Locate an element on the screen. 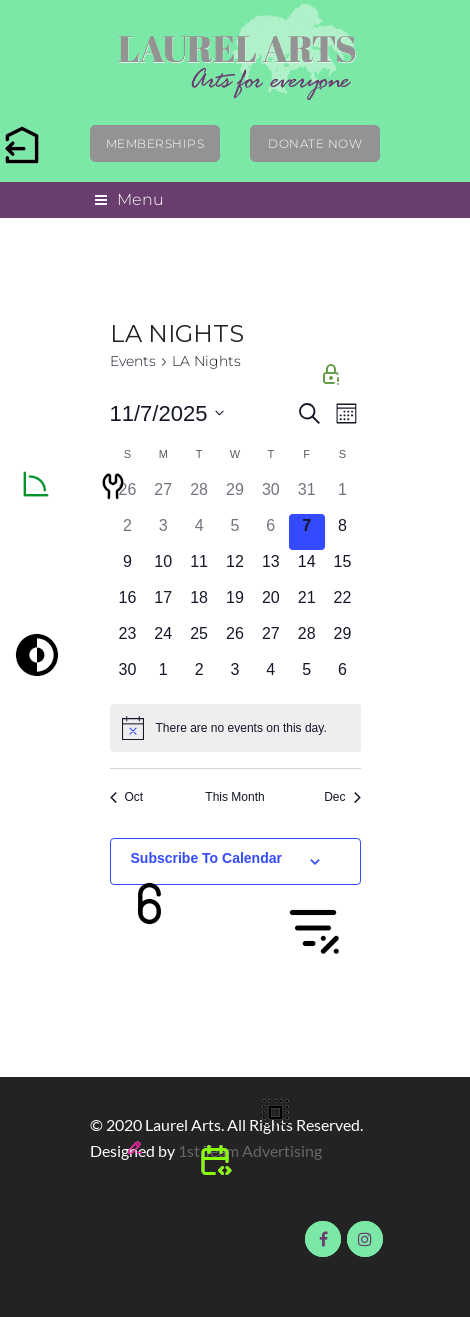 The image size is (470, 1317). view or manage scheduled code deployments is located at coordinates (215, 1160).